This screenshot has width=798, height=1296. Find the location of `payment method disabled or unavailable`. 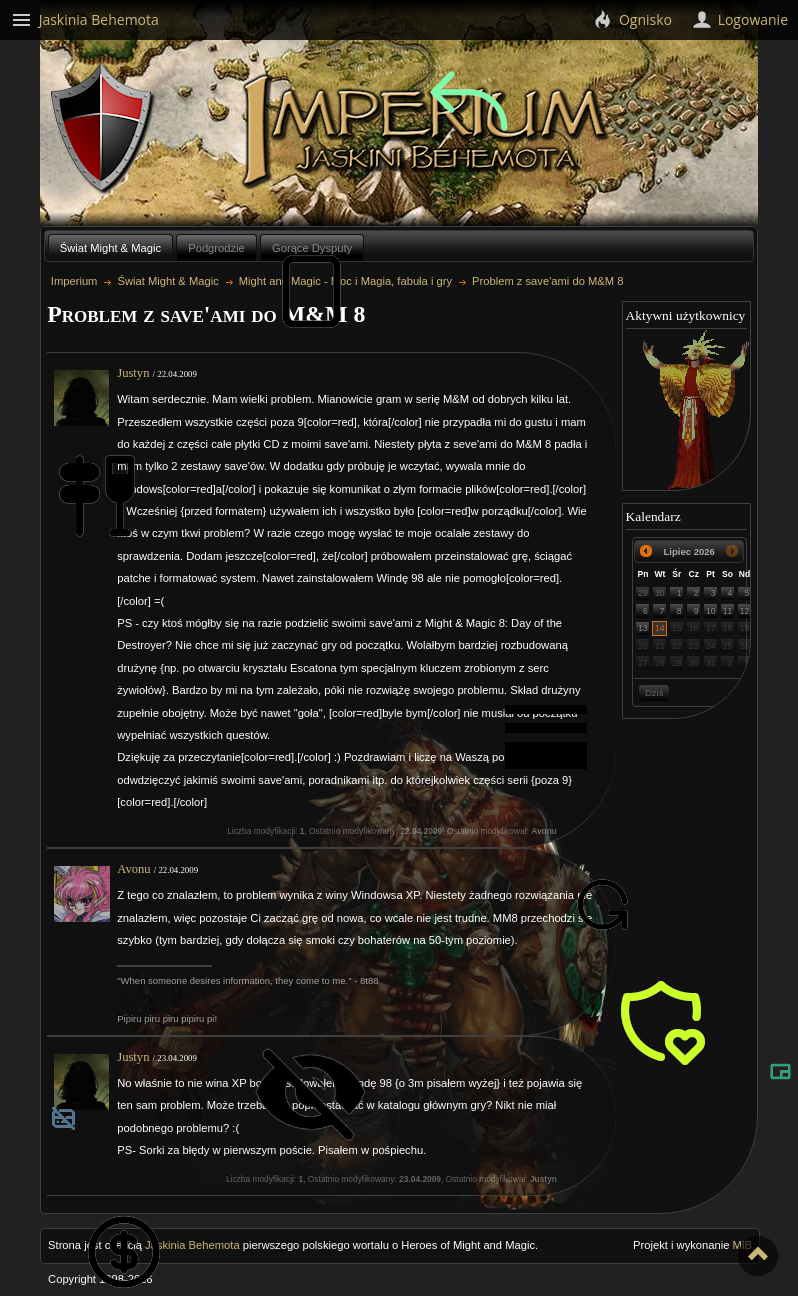

payment method disabled or unavailable is located at coordinates (63, 1118).